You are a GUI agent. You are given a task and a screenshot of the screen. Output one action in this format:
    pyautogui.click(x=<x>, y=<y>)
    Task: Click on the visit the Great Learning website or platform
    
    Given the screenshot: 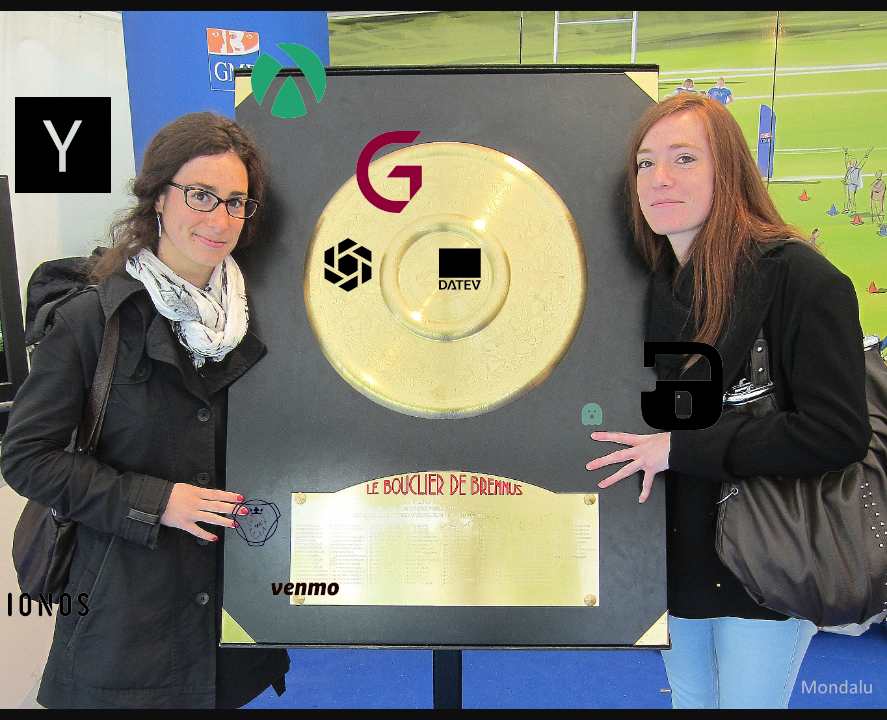 What is the action you would take?
    pyautogui.click(x=389, y=172)
    